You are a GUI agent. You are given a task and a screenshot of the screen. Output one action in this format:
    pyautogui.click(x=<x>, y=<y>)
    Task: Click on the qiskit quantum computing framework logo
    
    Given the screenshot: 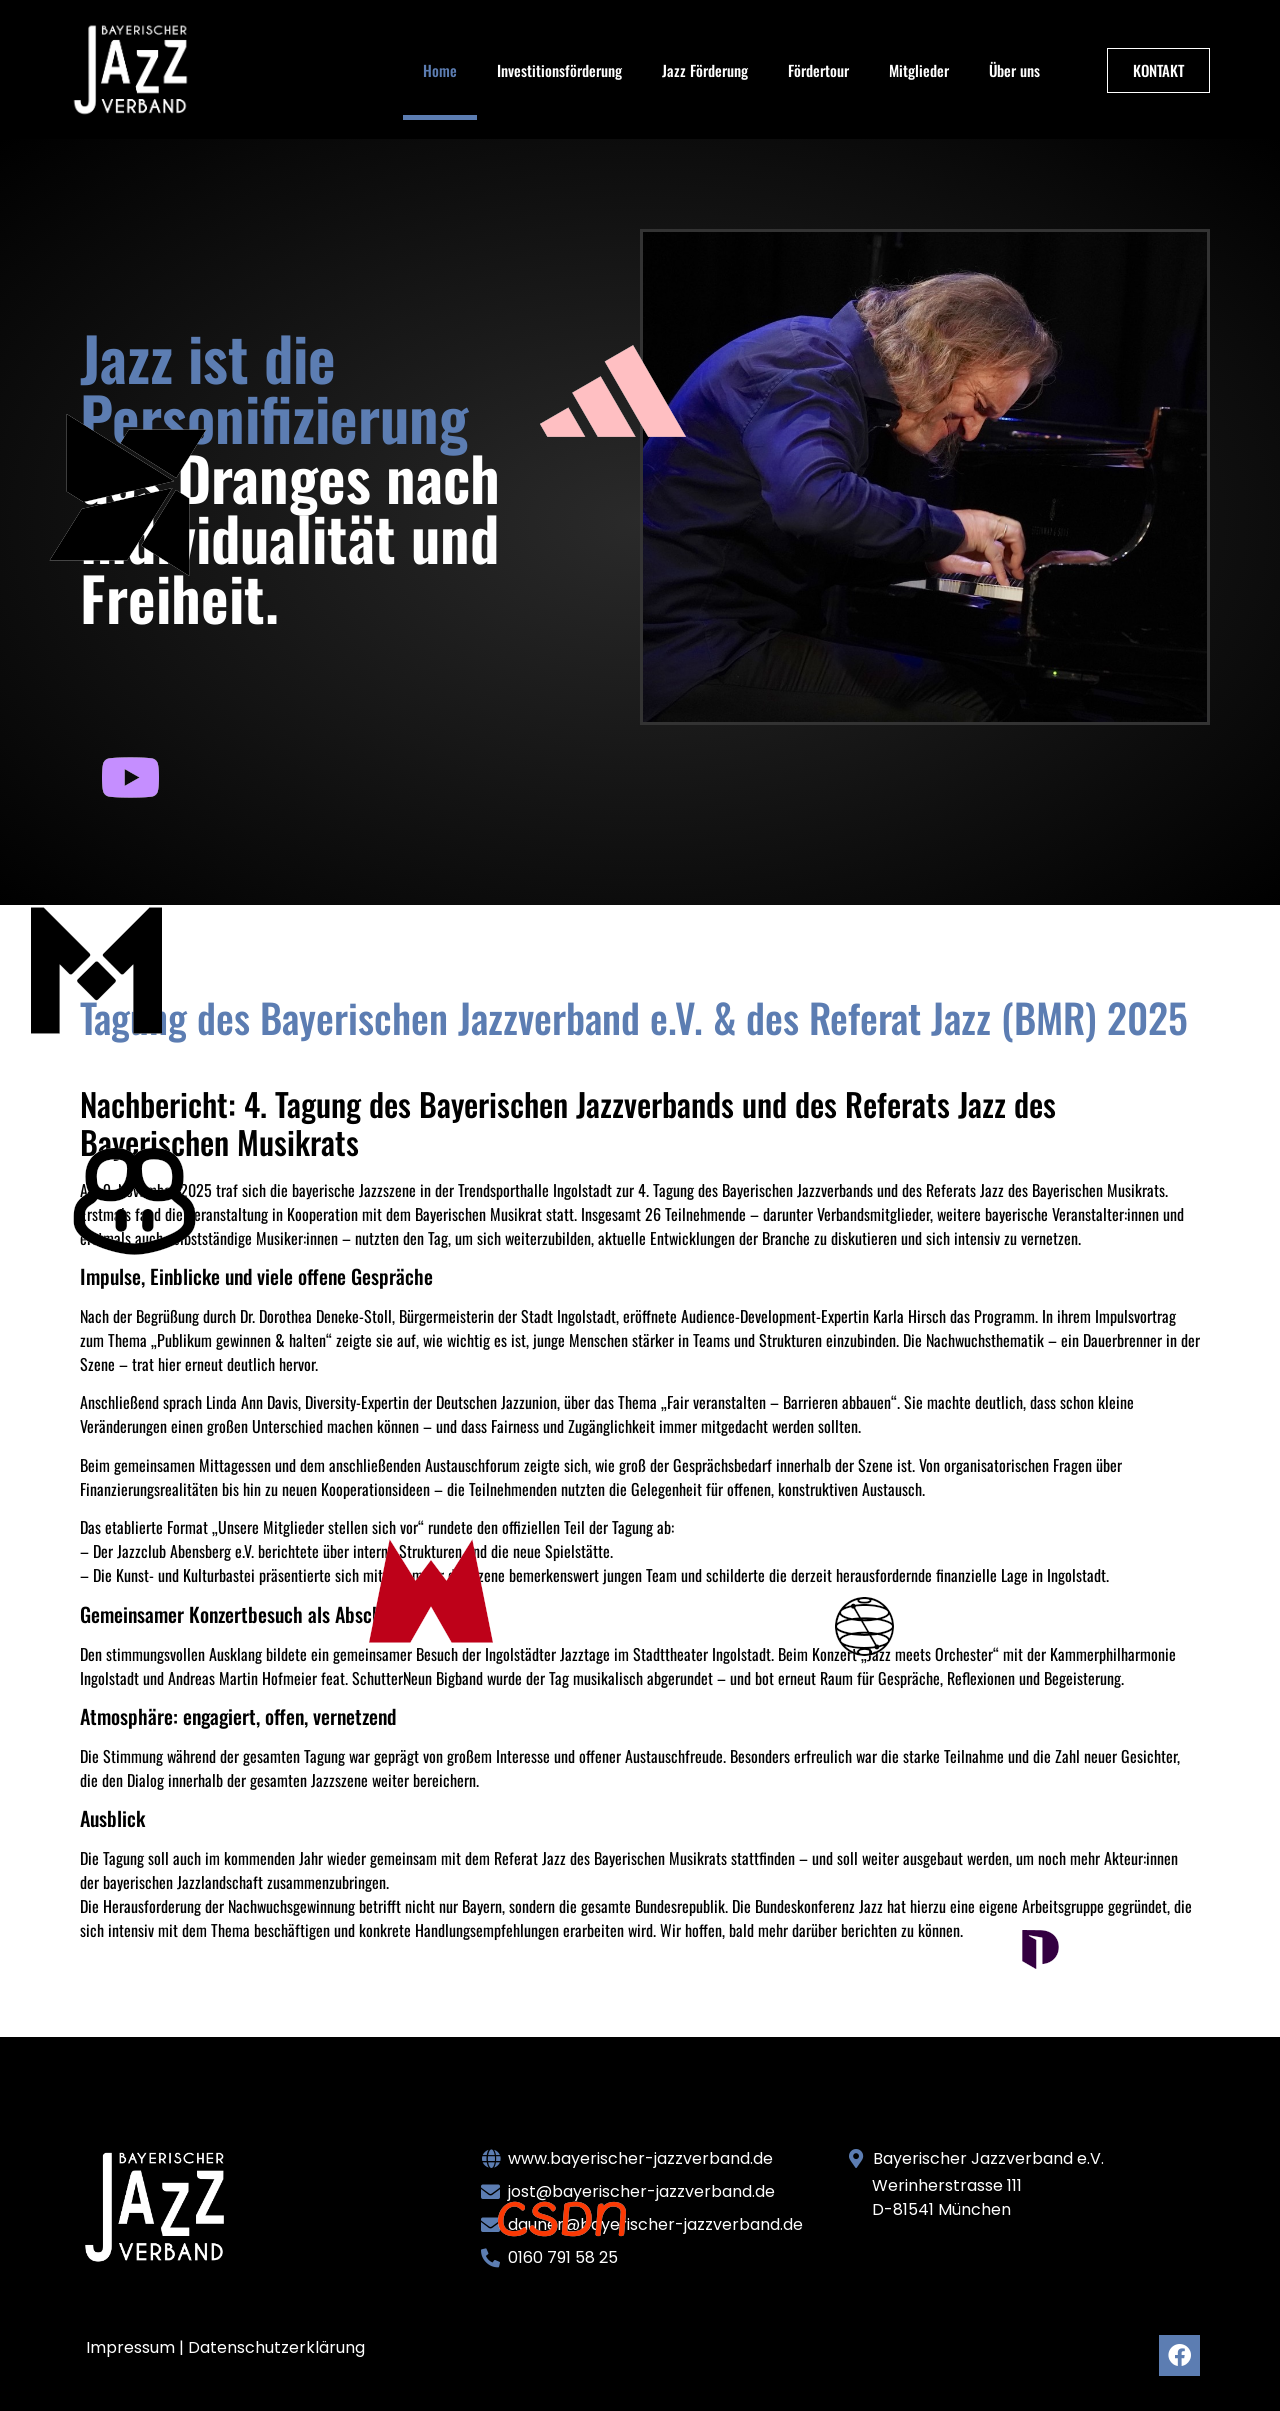 What is the action you would take?
    pyautogui.click(x=864, y=1626)
    